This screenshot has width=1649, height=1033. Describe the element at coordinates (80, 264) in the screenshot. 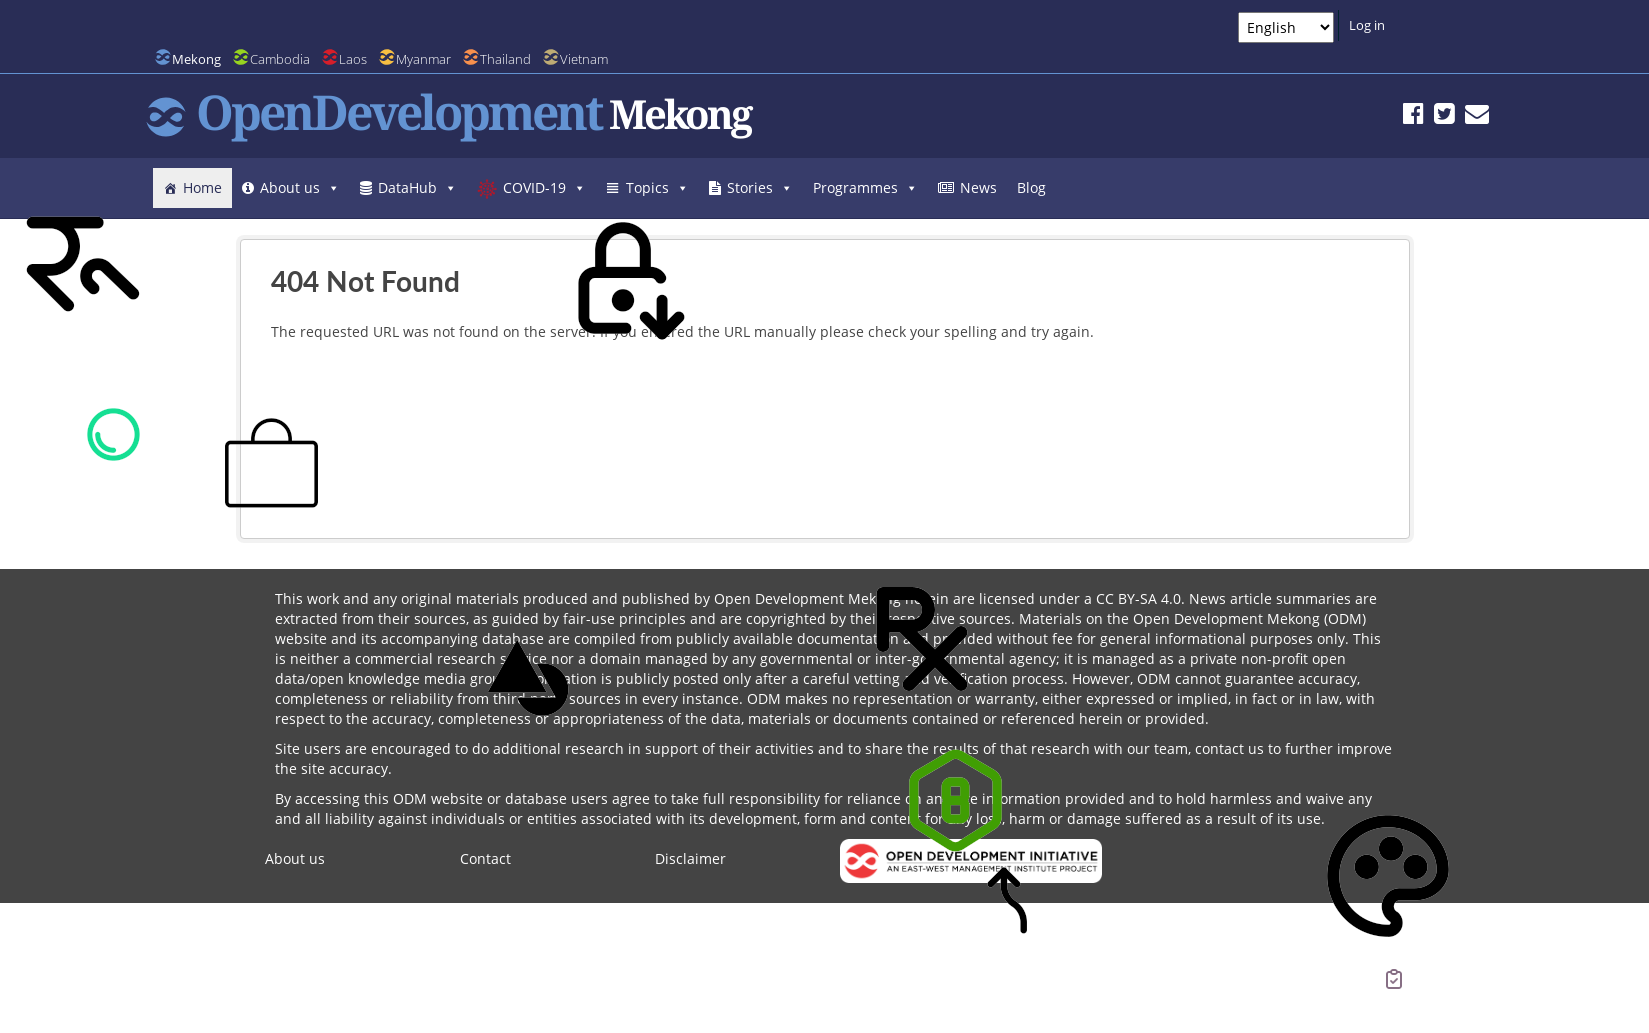

I see `indicates nepalese rupee currency` at that location.